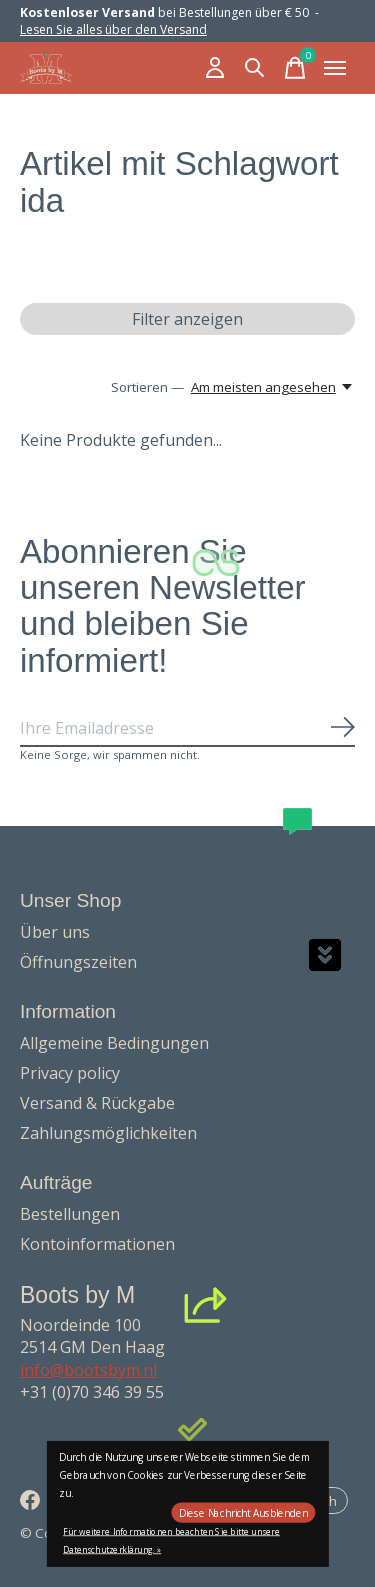 This screenshot has height=1587, width=375. I want to click on scroll down or view more content, so click(325, 955).